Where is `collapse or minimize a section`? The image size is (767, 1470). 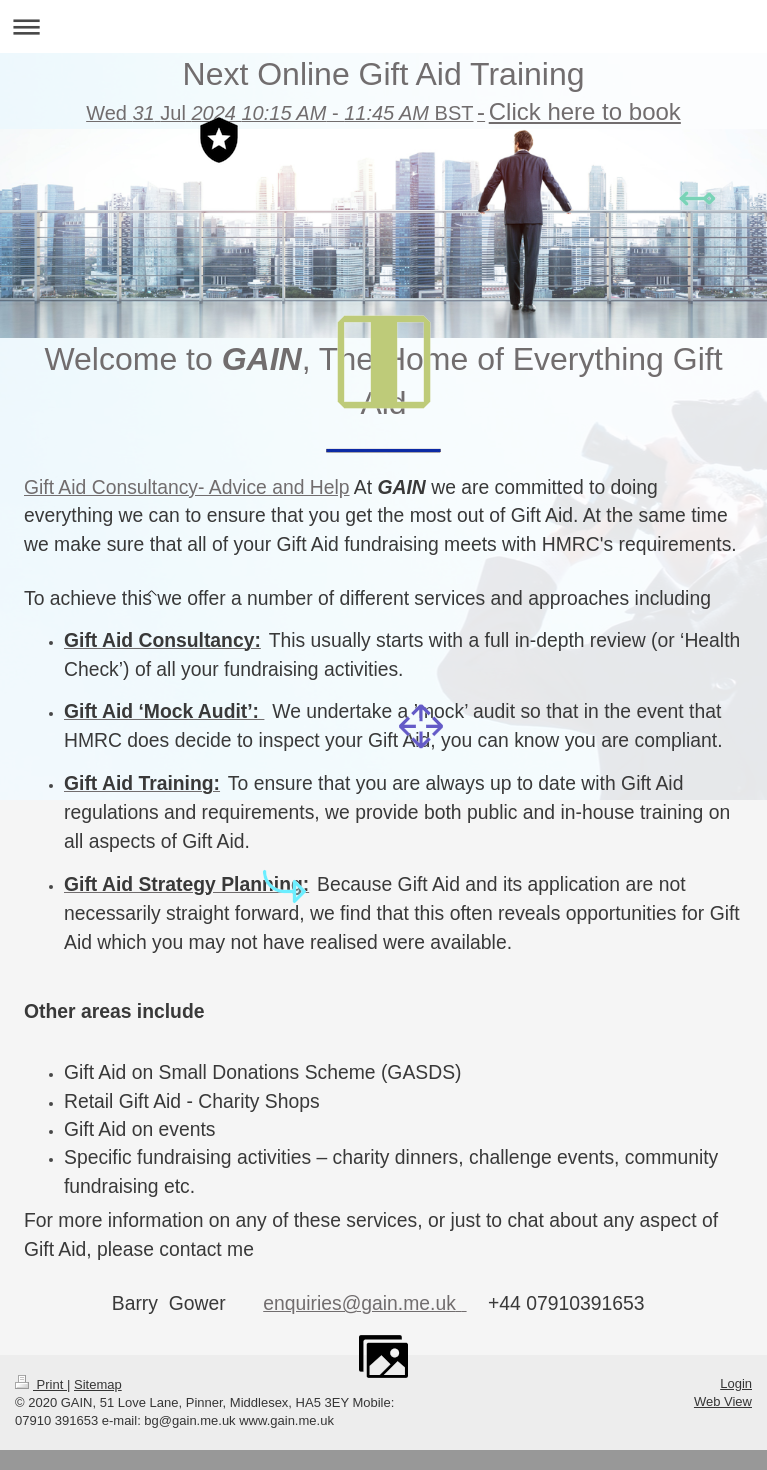 collapse or minimize a section is located at coordinates (151, 593).